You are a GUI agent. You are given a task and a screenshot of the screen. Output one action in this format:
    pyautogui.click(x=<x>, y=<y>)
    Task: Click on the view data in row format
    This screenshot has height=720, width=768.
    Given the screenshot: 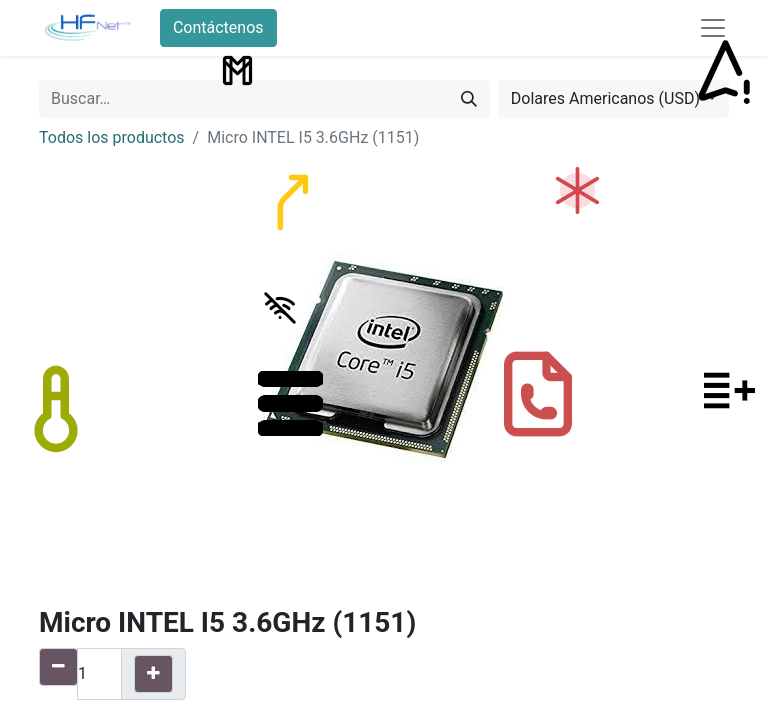 What is the action you would take?
    pyautogui.click(x=290, y=403)
    